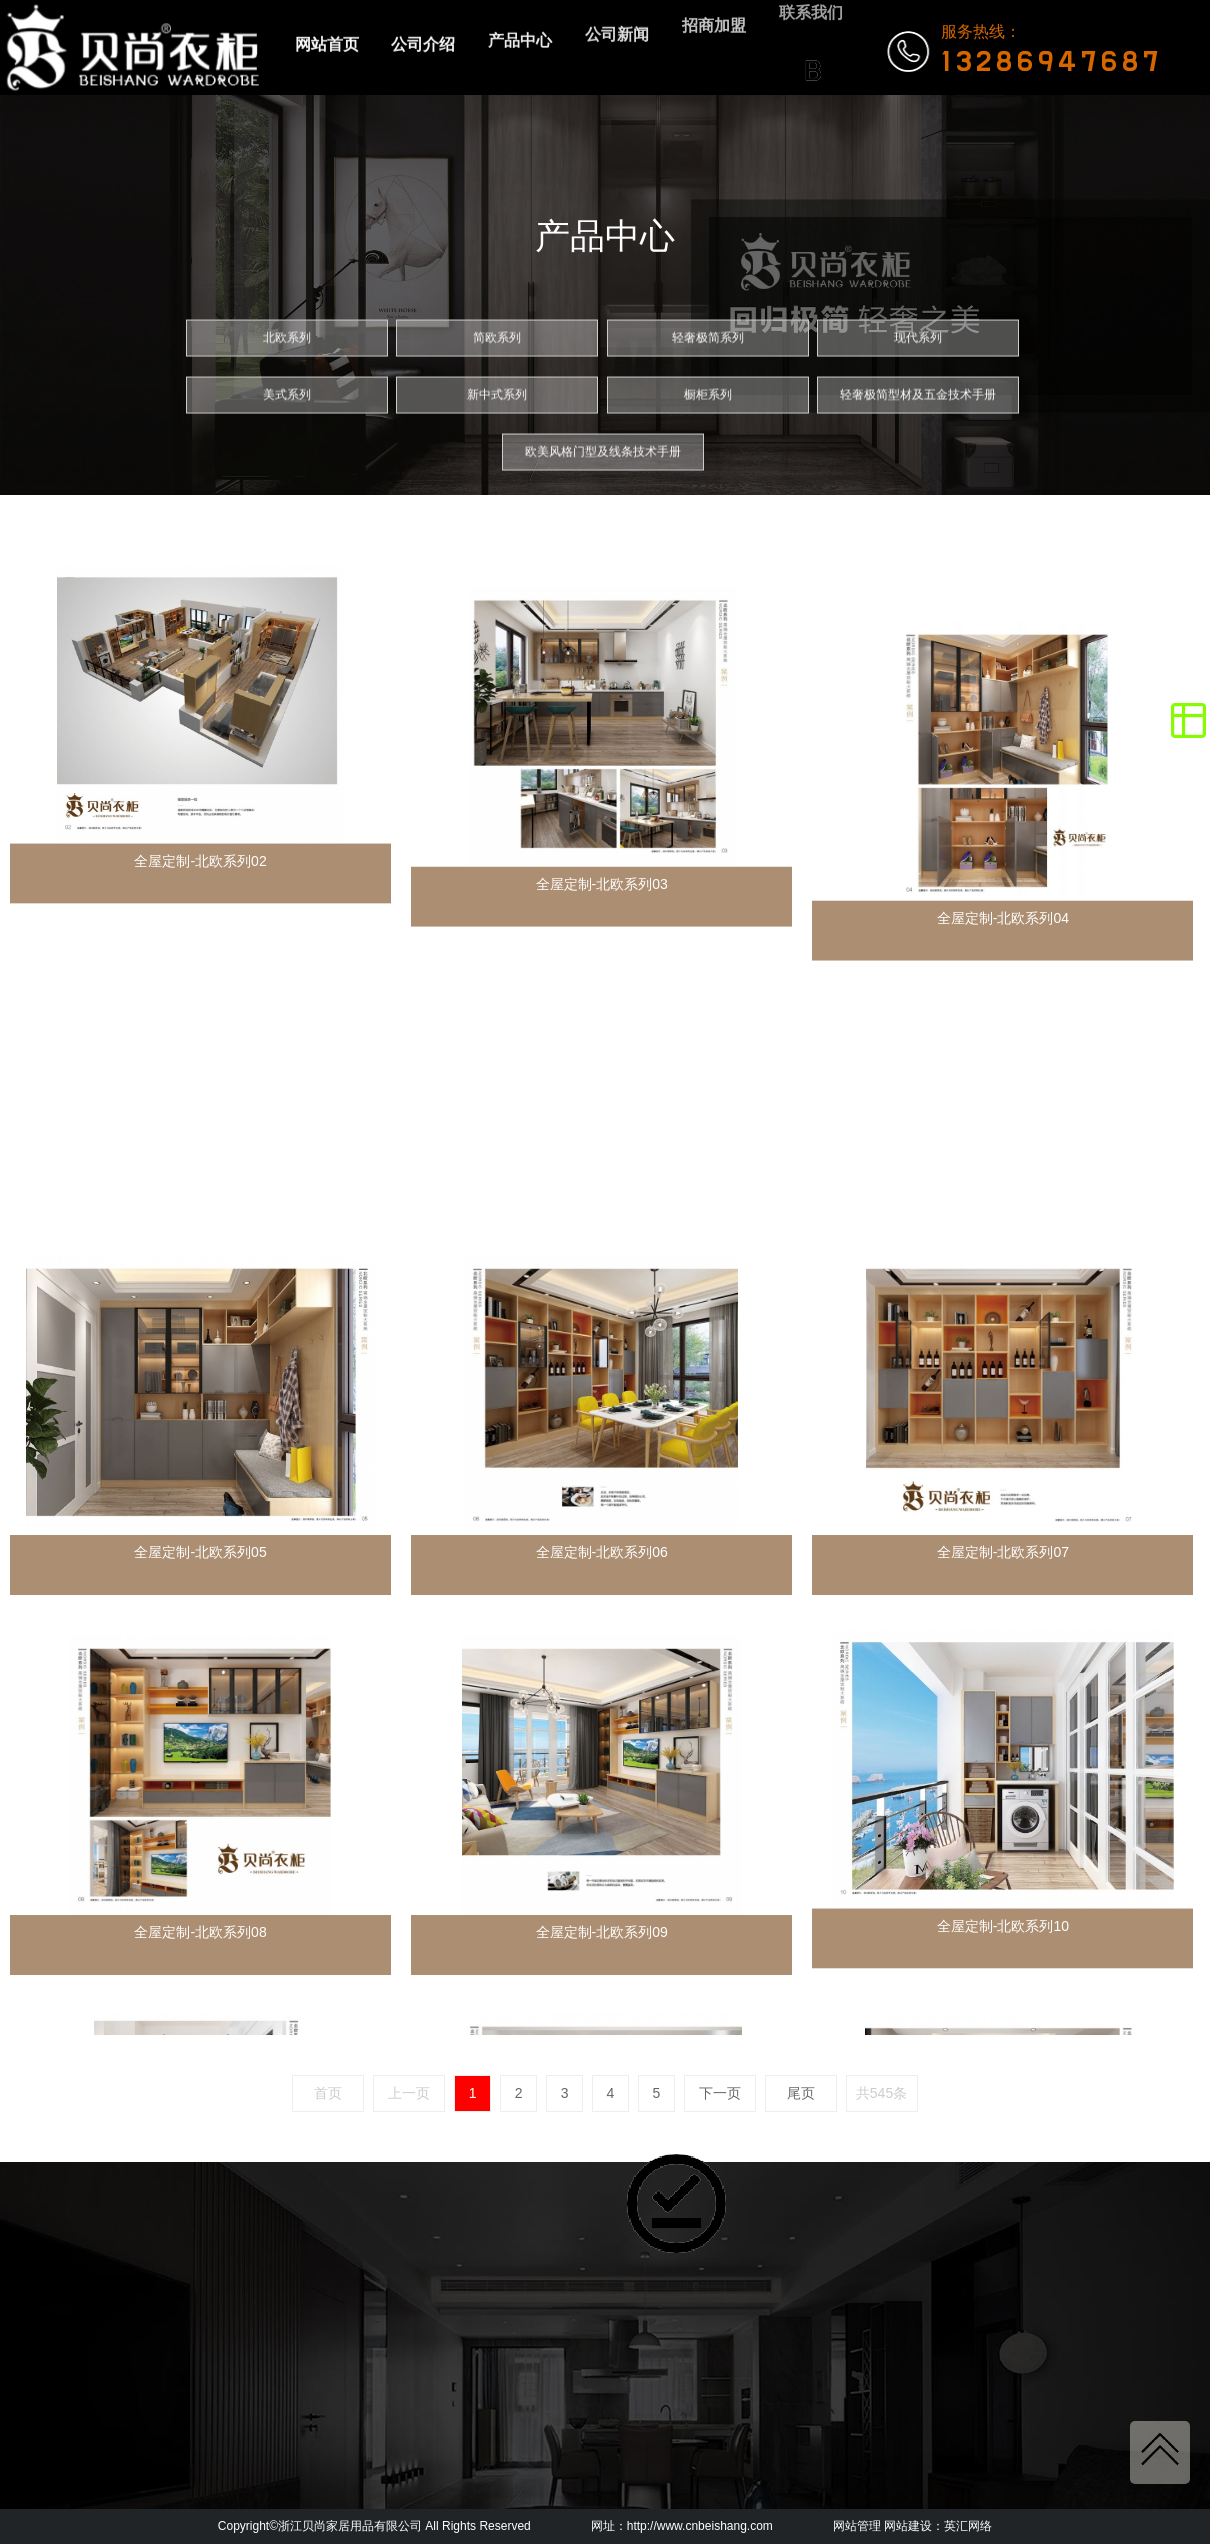 Image resolution: width=1210 pixels, height=2544 pixels. I want to click on view data in table format, so click(1188, 720).